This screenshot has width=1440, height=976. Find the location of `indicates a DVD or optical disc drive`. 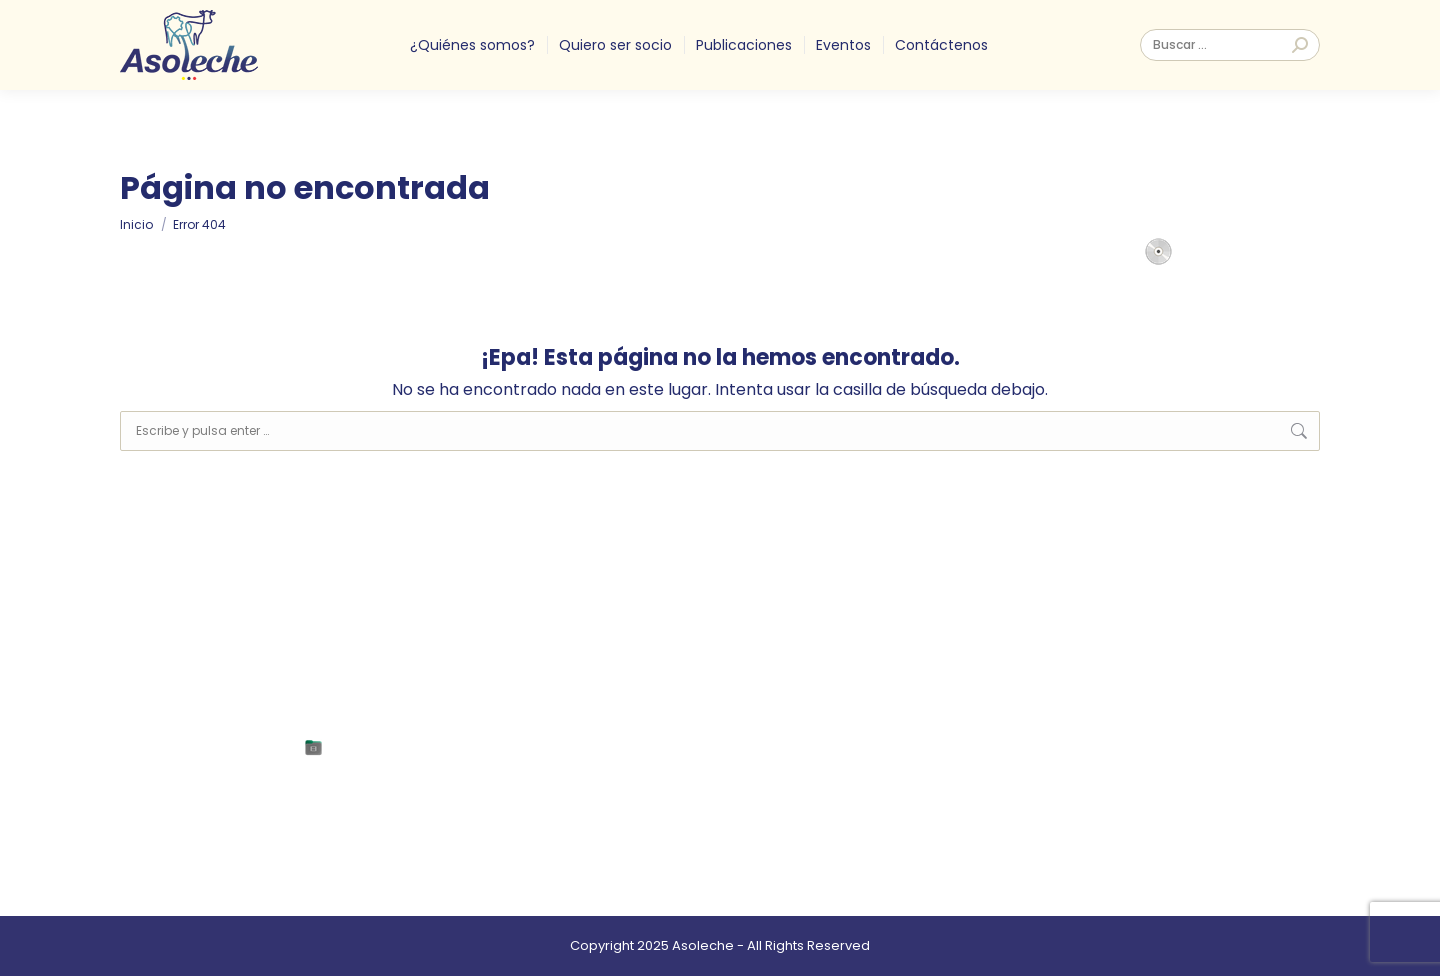

indicates a DVD or optical disc drive is located at coordinates (1158, 251).